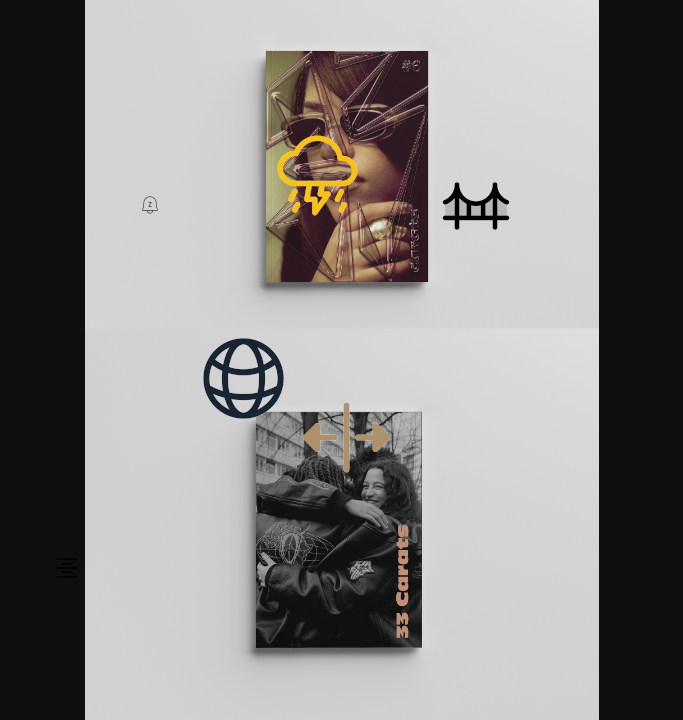  I want to click on expand content horizontally, so click(346, 437).